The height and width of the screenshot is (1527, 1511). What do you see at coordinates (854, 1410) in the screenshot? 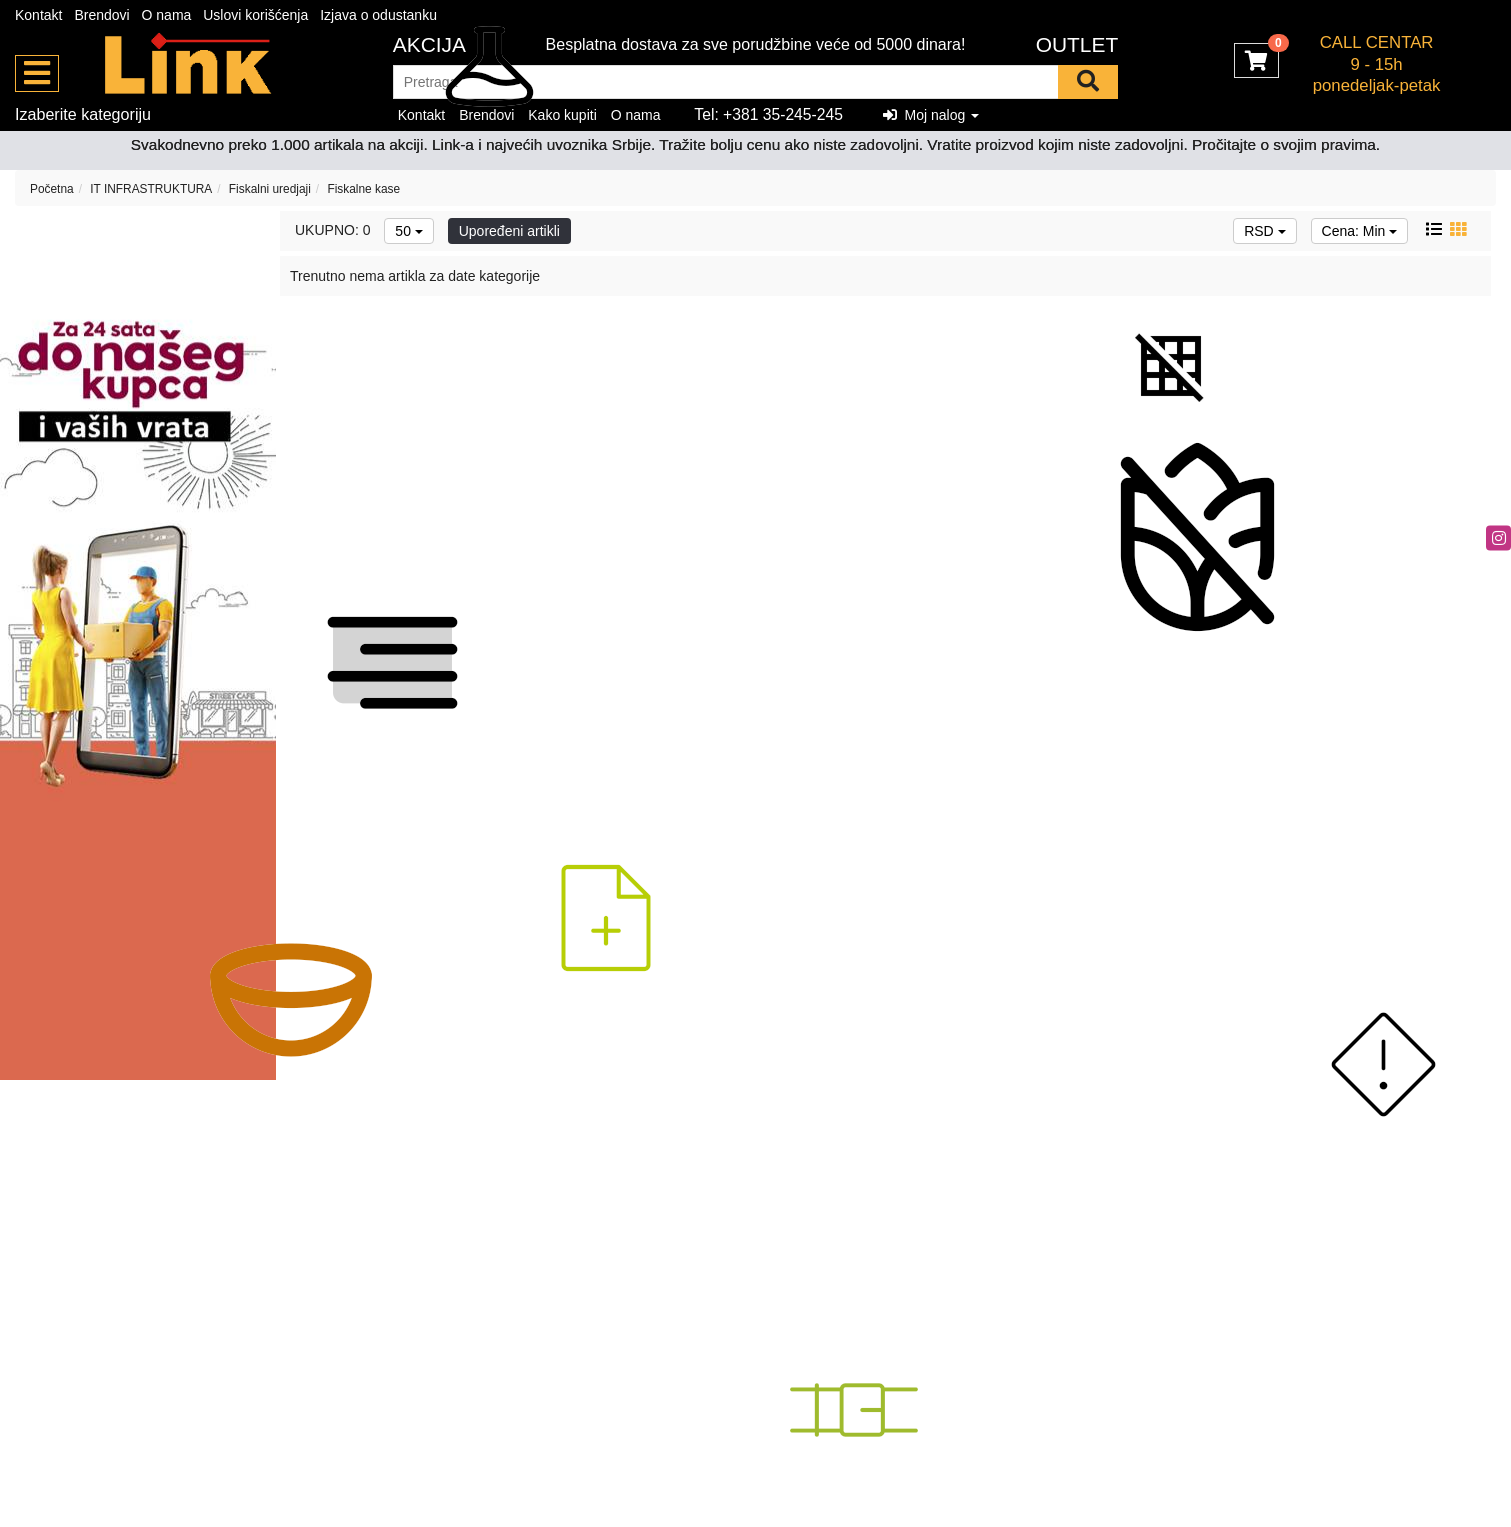
I see `adjust belt or strap settings` at bounding box center [854, 1410].